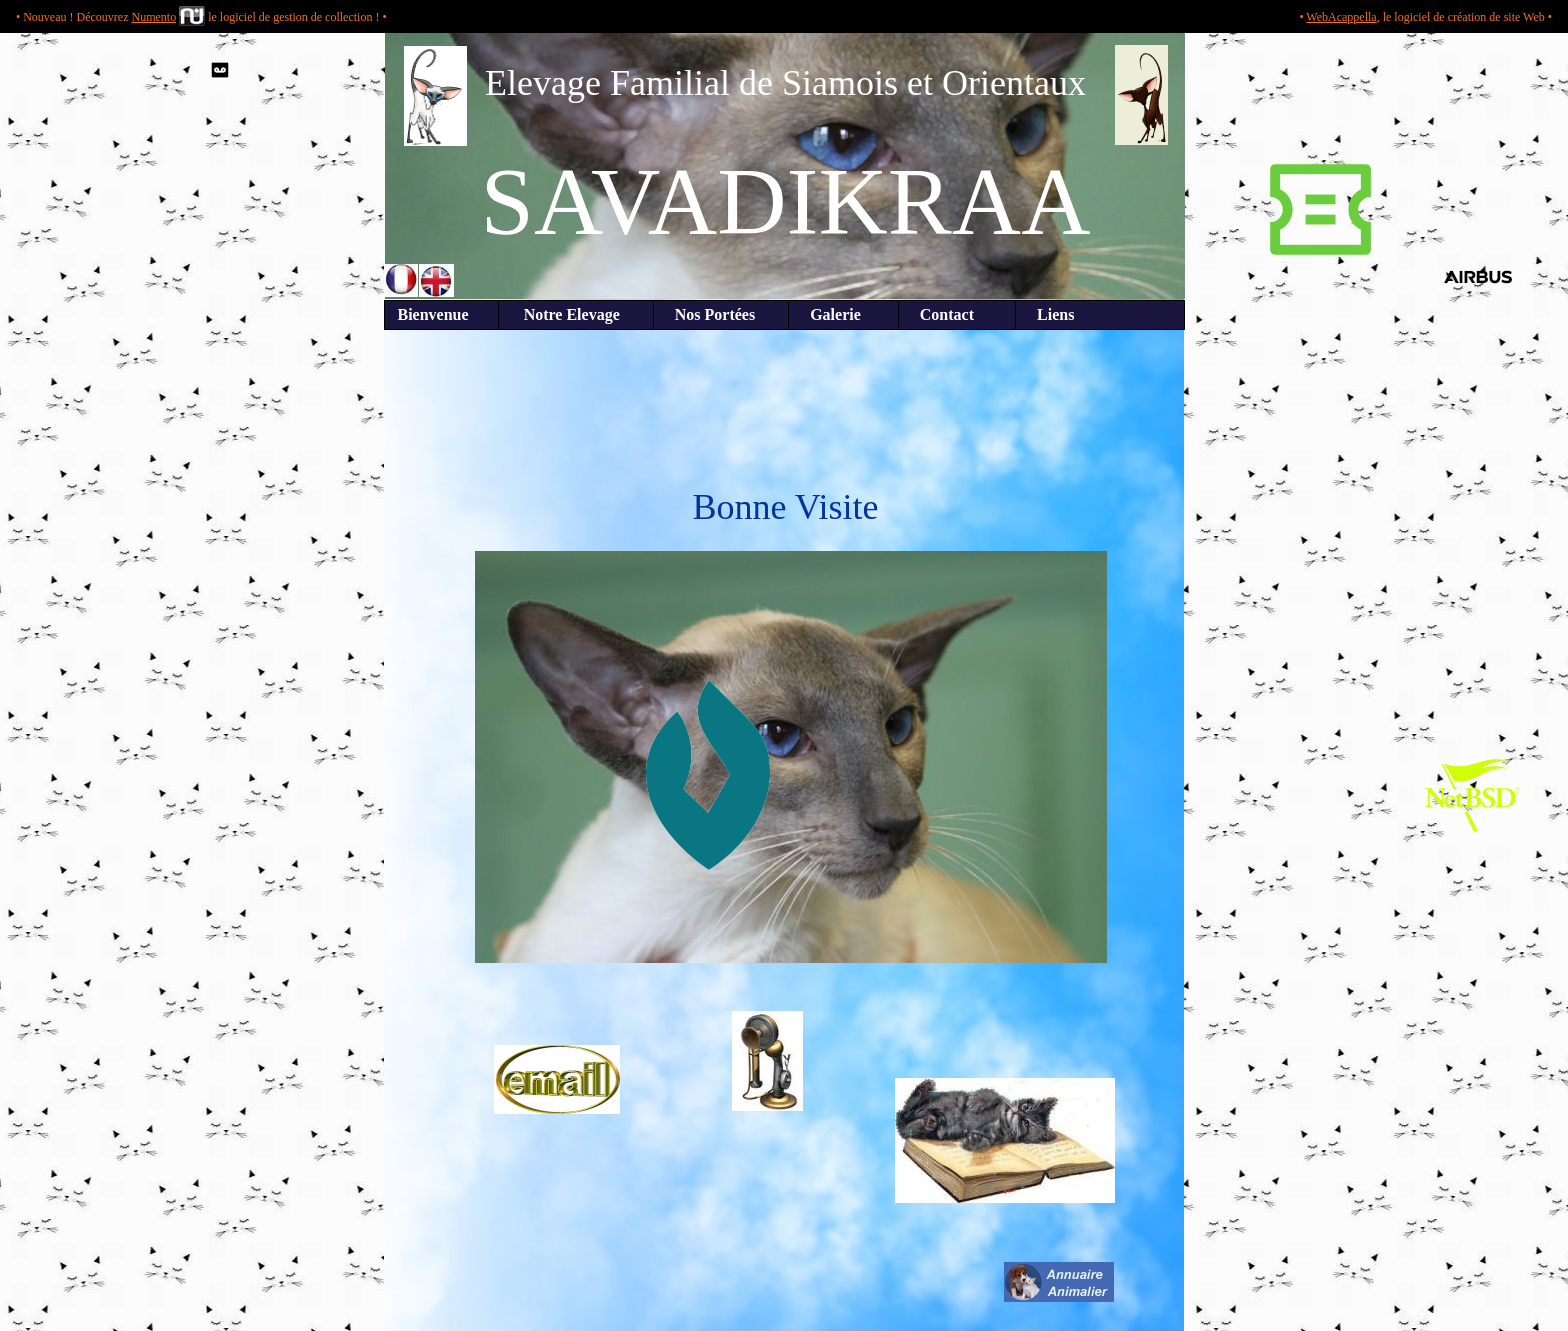 This screenshot has height=1331, width=1568. I want to click on view available coupons or discounts, so click(1320, 209).